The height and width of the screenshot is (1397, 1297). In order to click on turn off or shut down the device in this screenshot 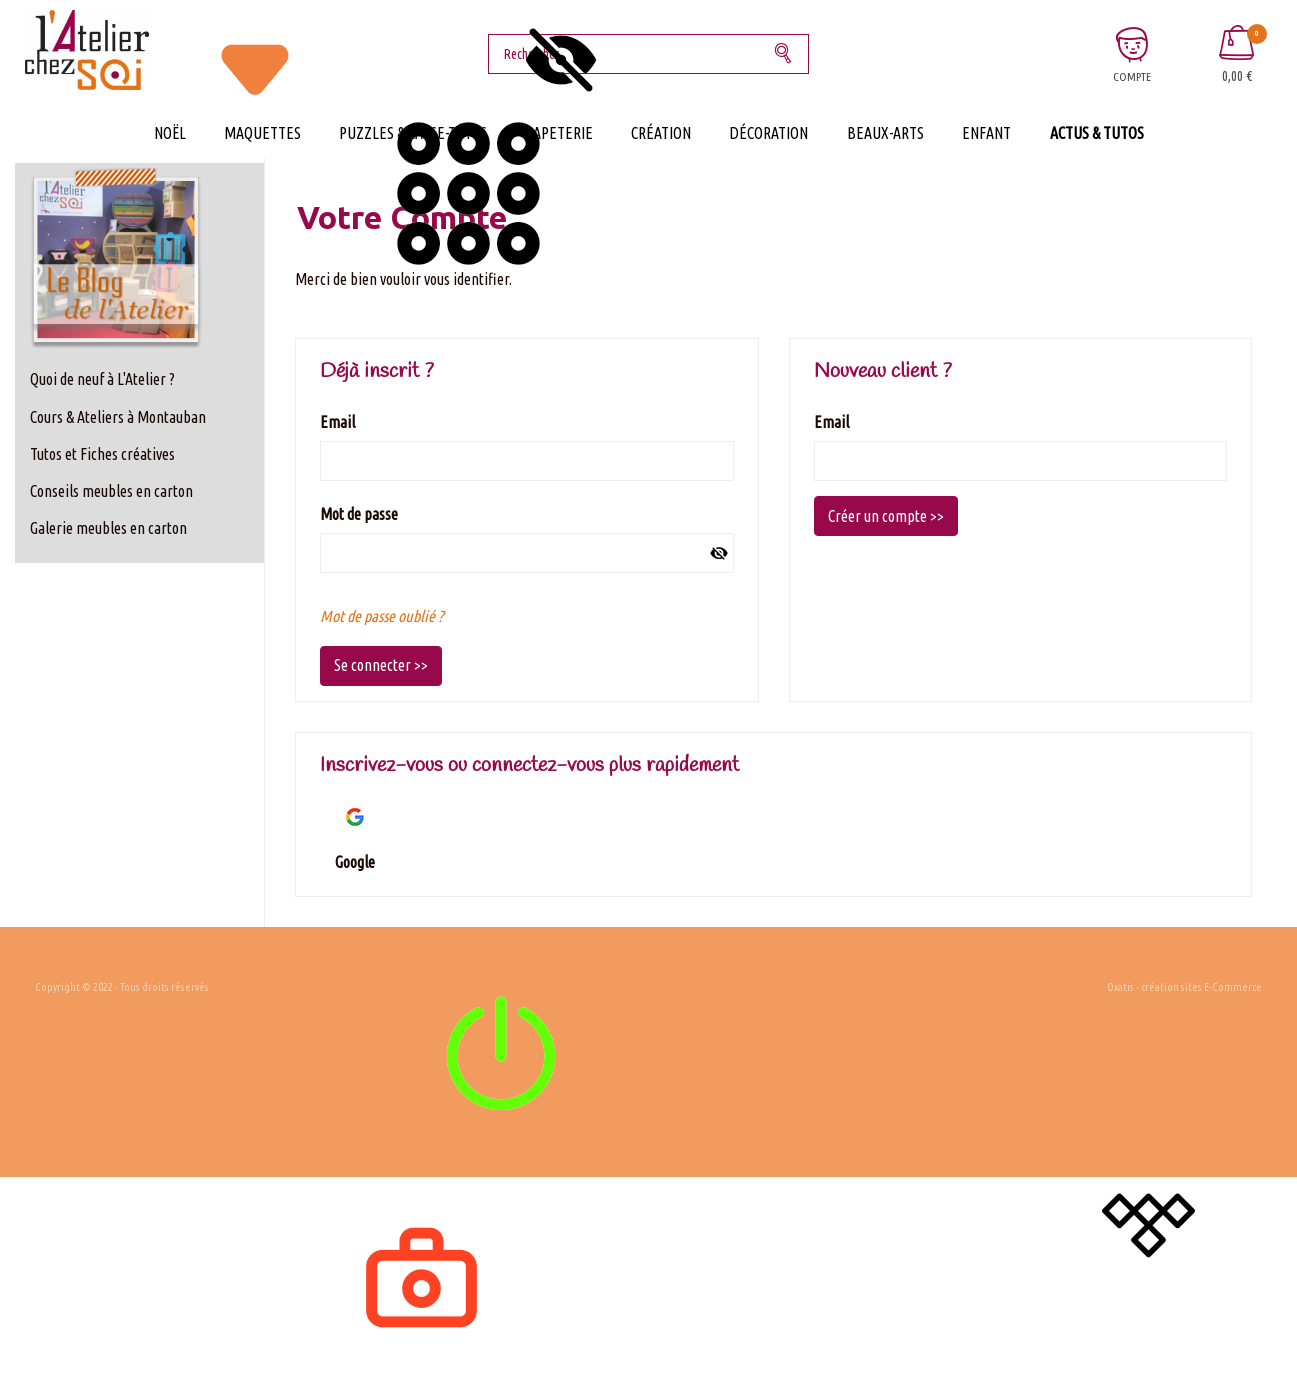, I will do `click(501, 1056)`.